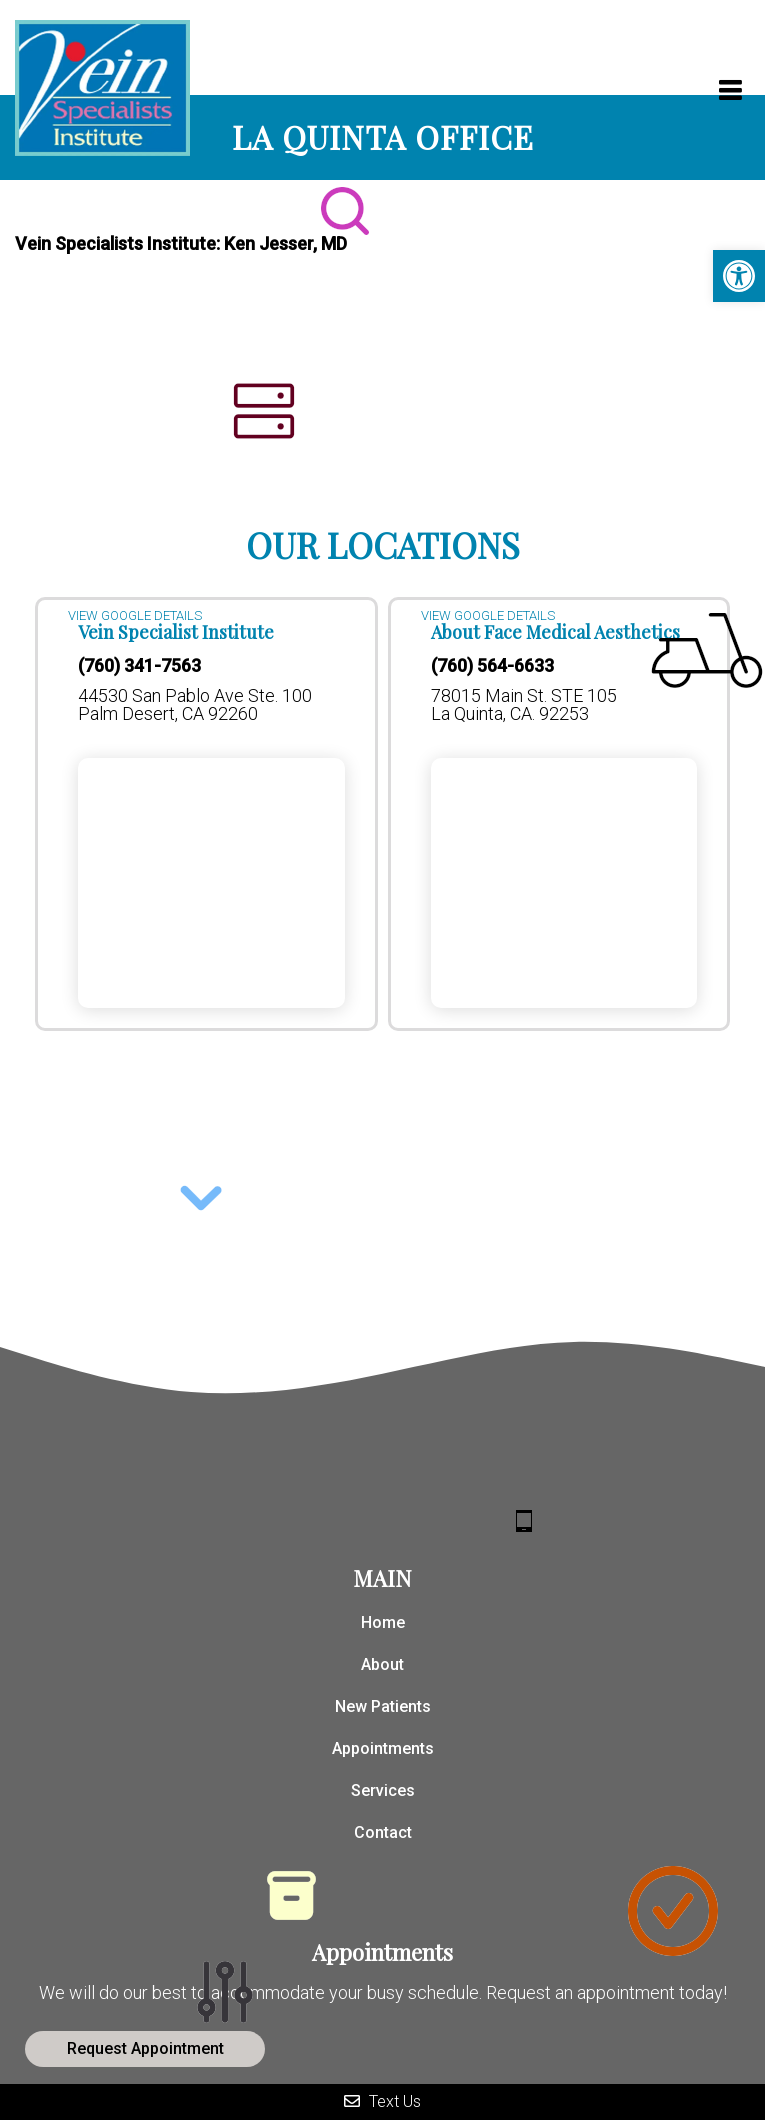  Describe the element at coordinates (291, 1895) in the screenshot. I see `archive selected items` at that location.